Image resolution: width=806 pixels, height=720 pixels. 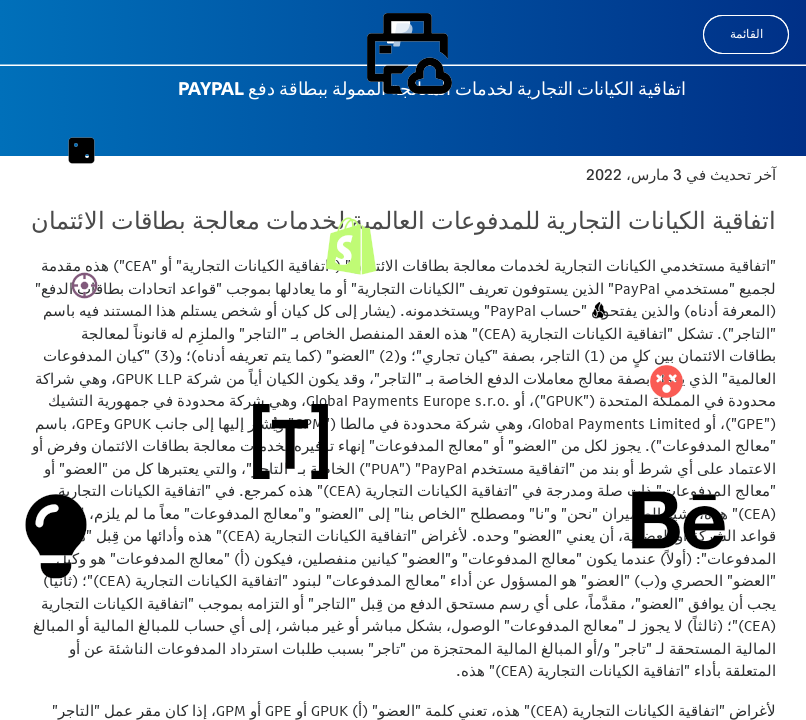 What do you see at coordinates (678, 520) in the screenshot?
I see `visit behance portfolio` at bounding box center [678, 520].